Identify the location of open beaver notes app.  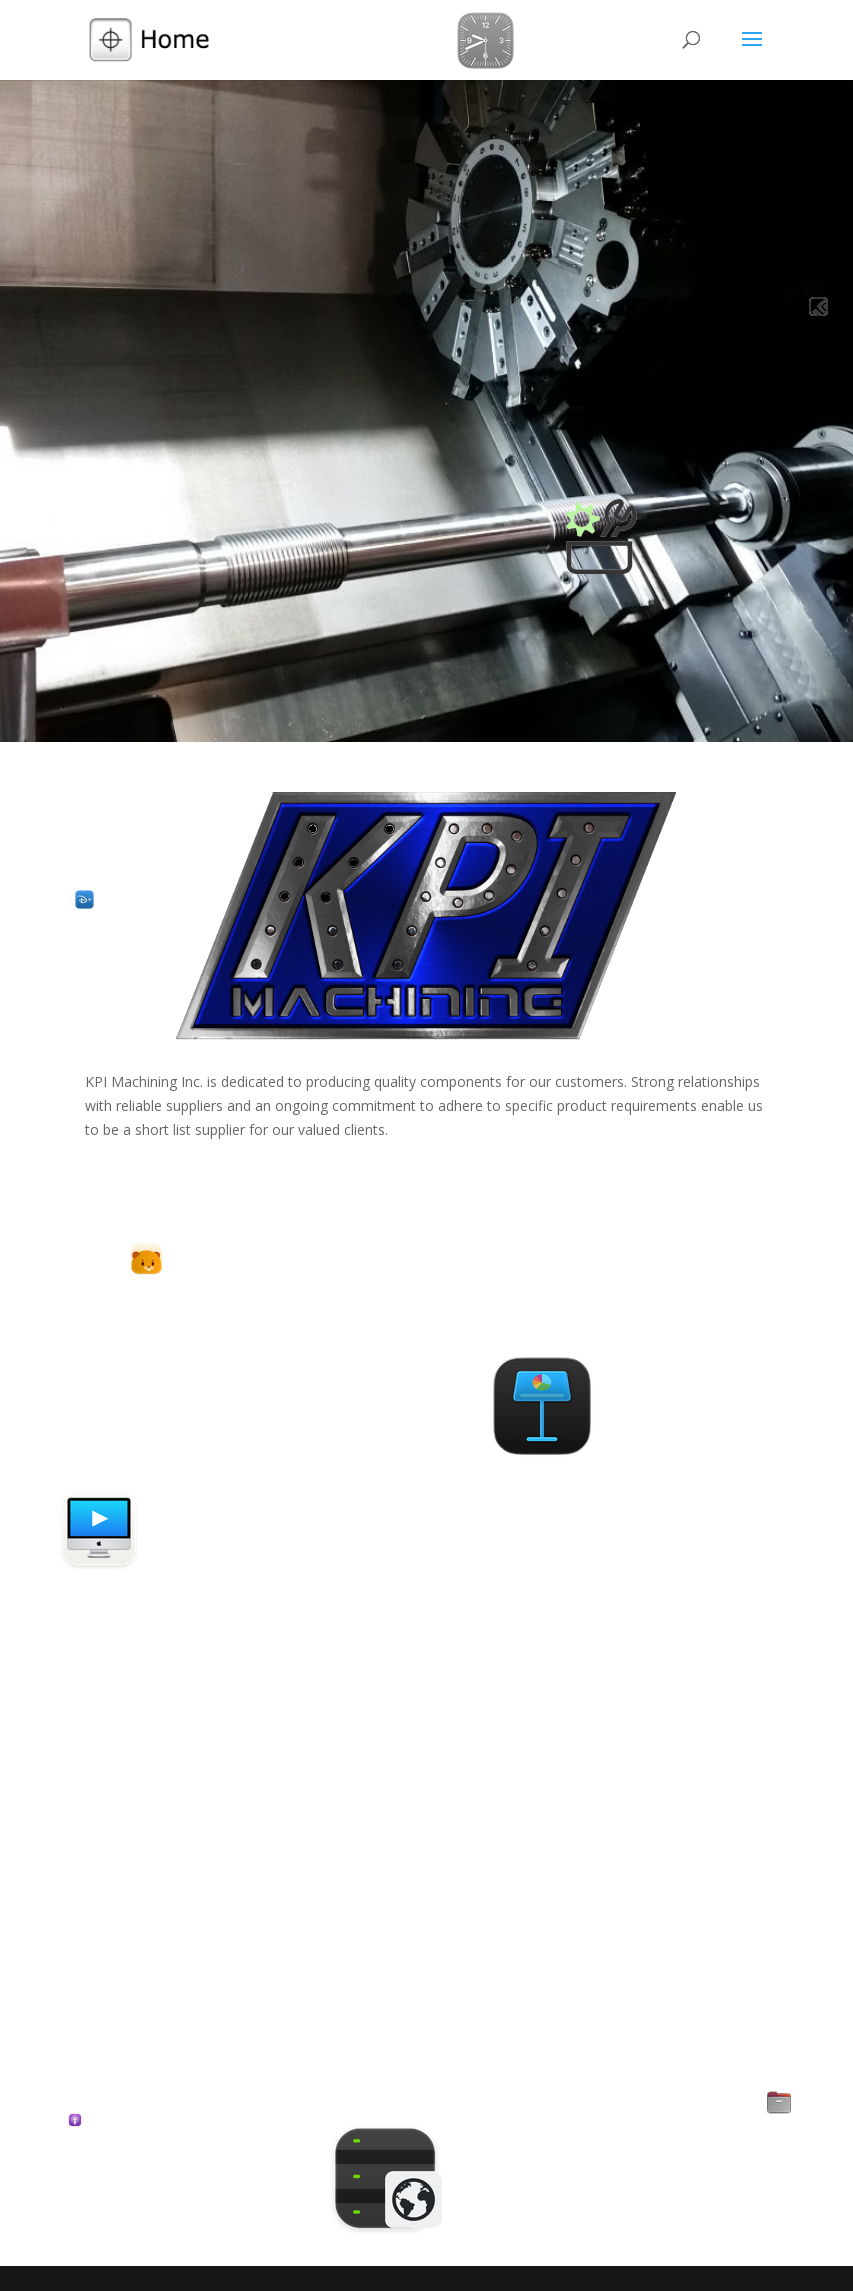
(146, 1258).